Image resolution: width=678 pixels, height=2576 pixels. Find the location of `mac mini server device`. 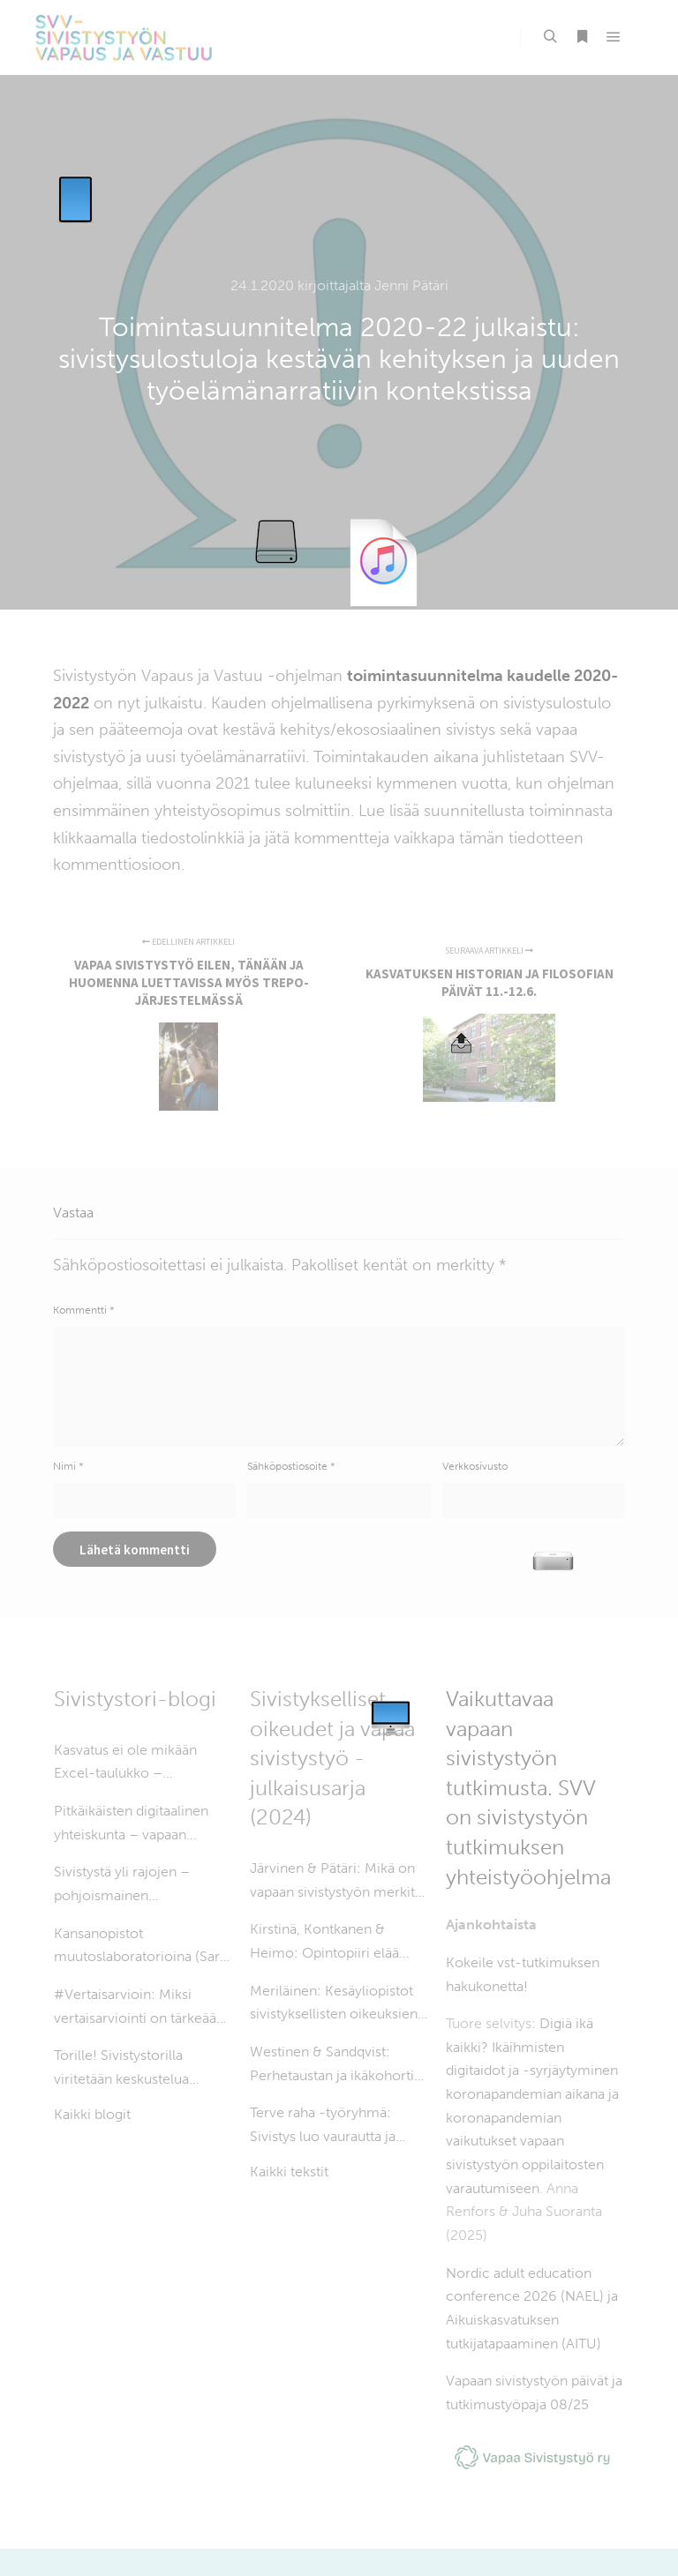

mac mini server device is located at coordinates (553, 1557).